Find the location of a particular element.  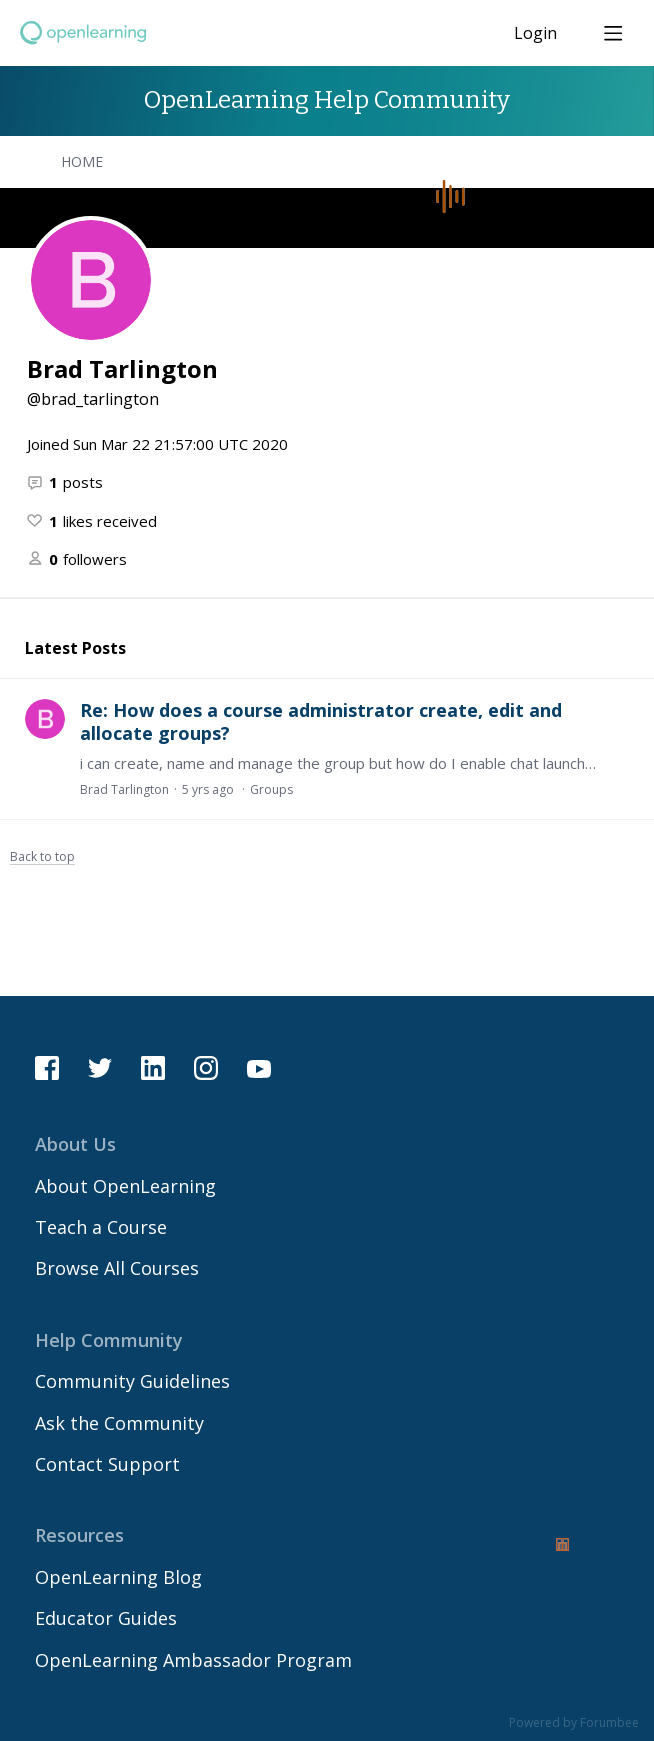

indicates elevator access nearby is located at coordinates (562, 1544).